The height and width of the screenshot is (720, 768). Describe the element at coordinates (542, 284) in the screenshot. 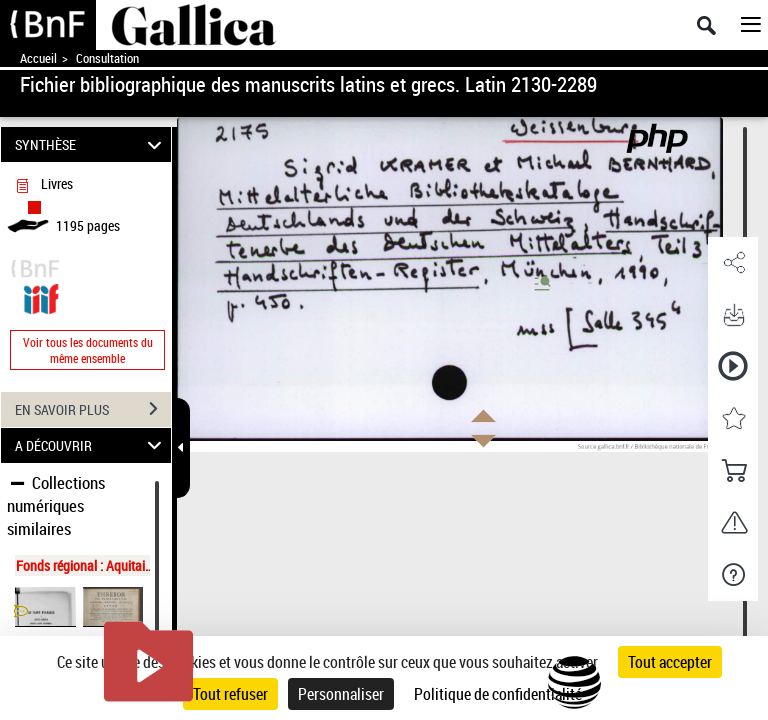

I see `search within menu options` at that location.